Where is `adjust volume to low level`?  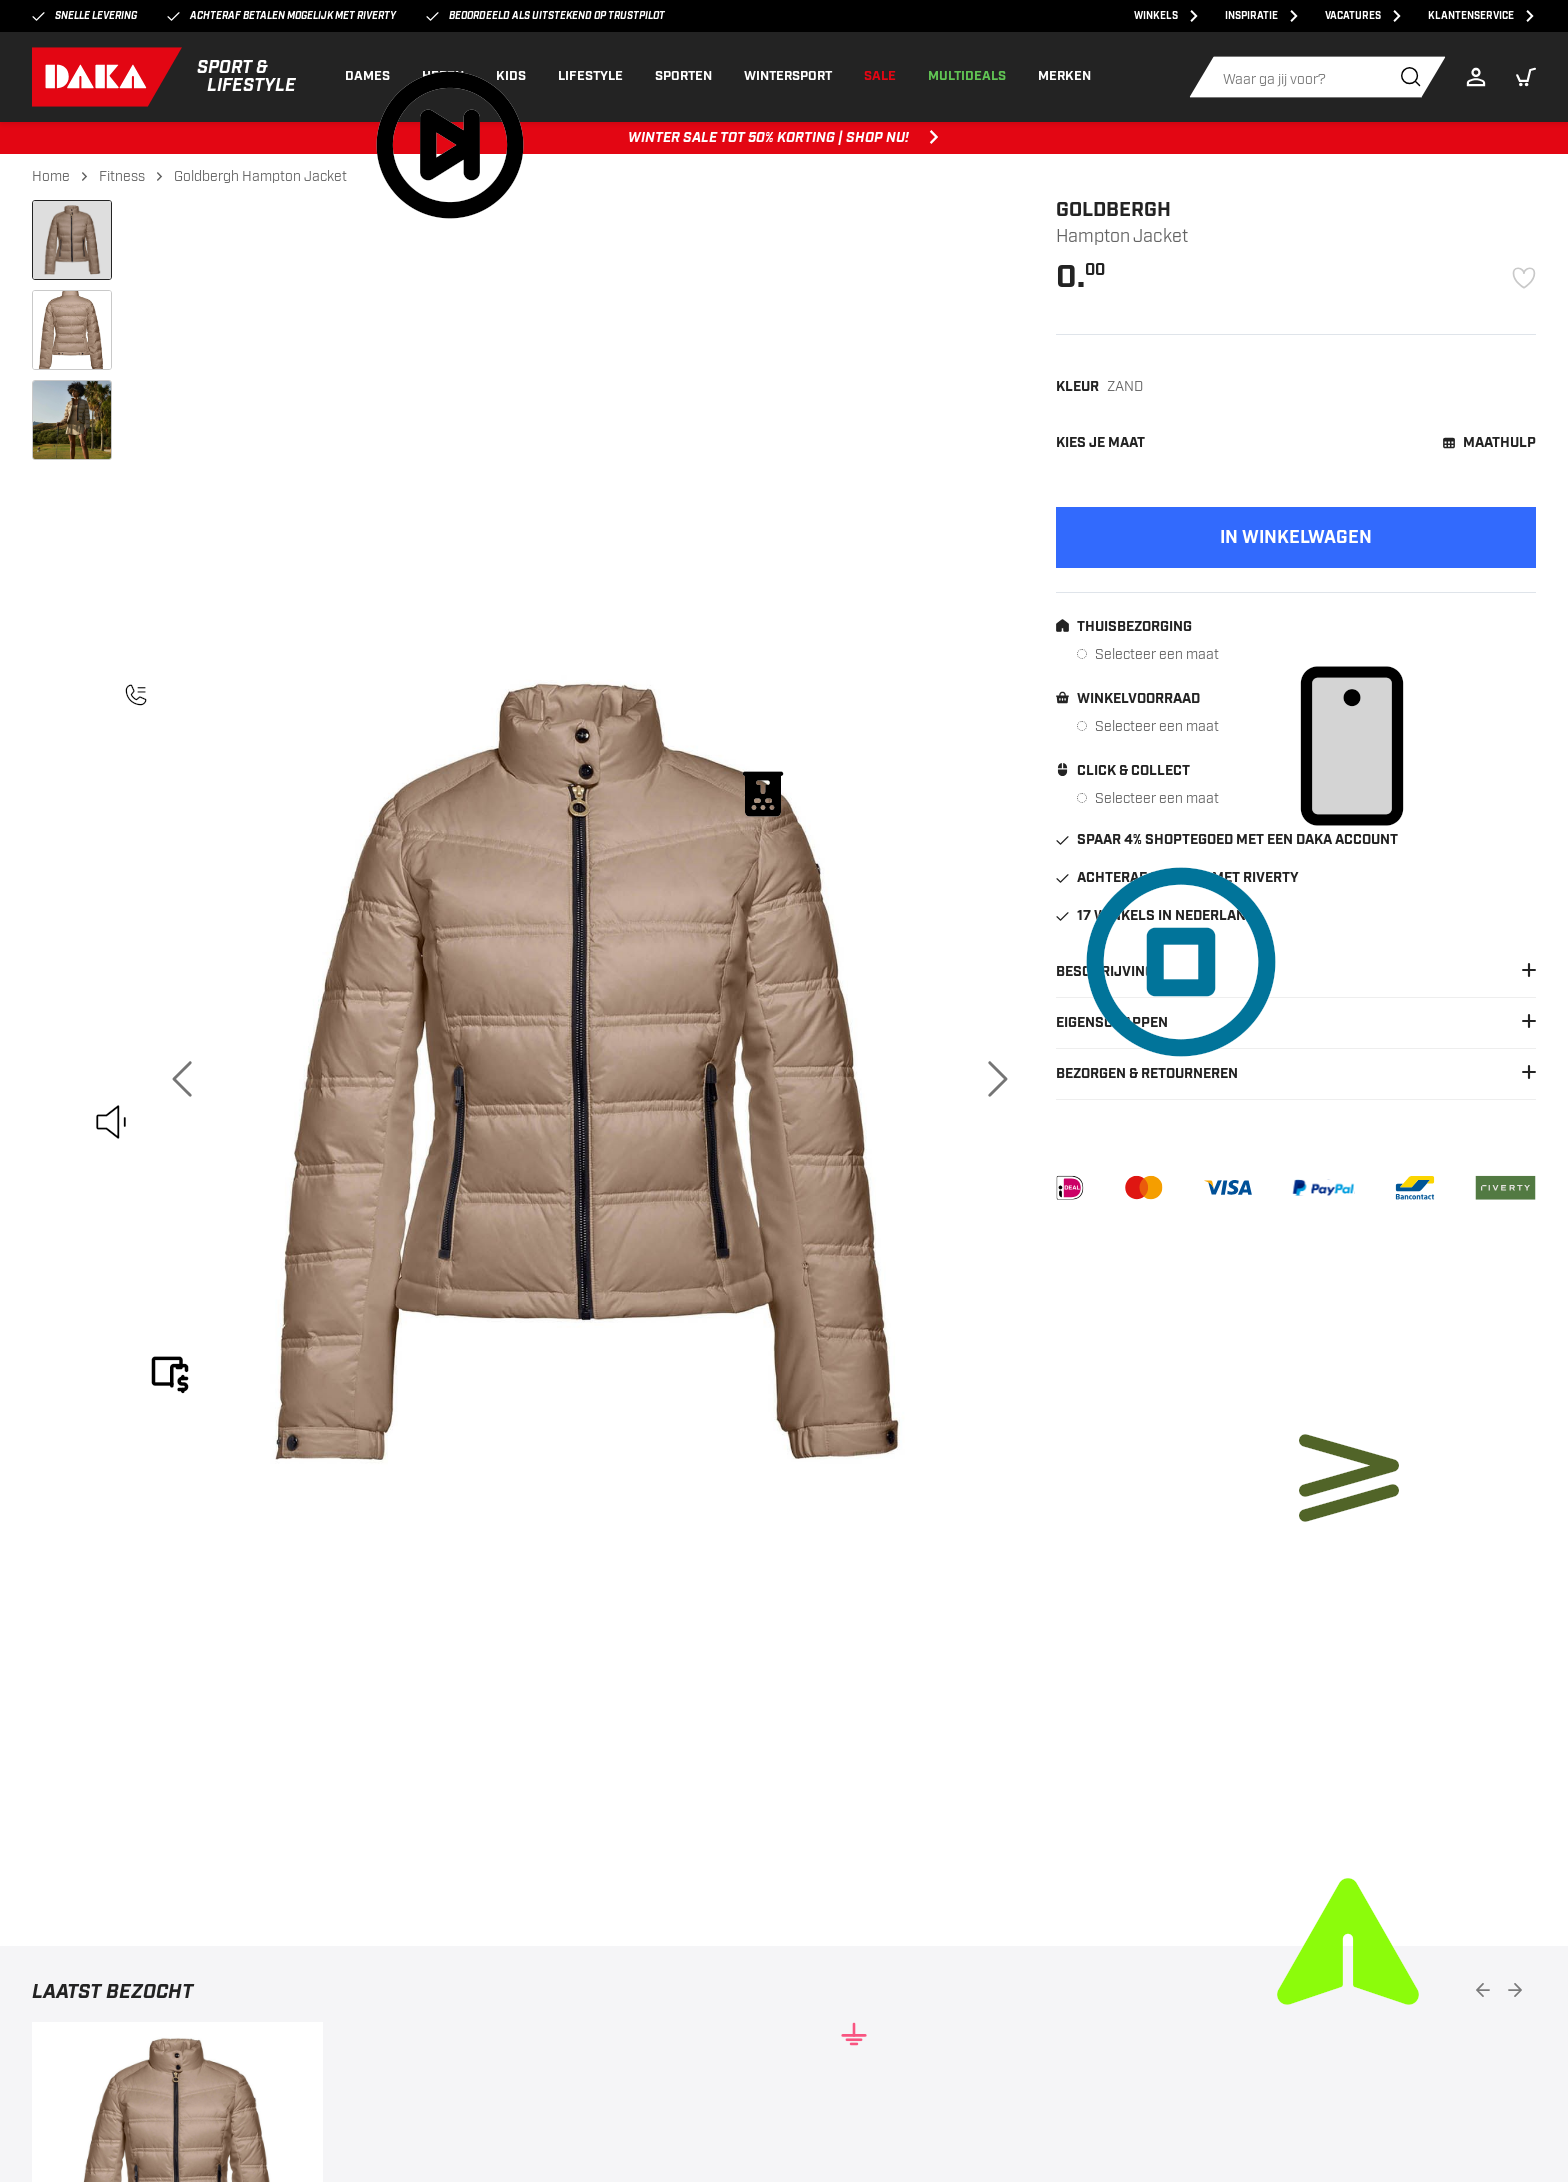
adjust volume to low level is located at coordinates (113, 1122).